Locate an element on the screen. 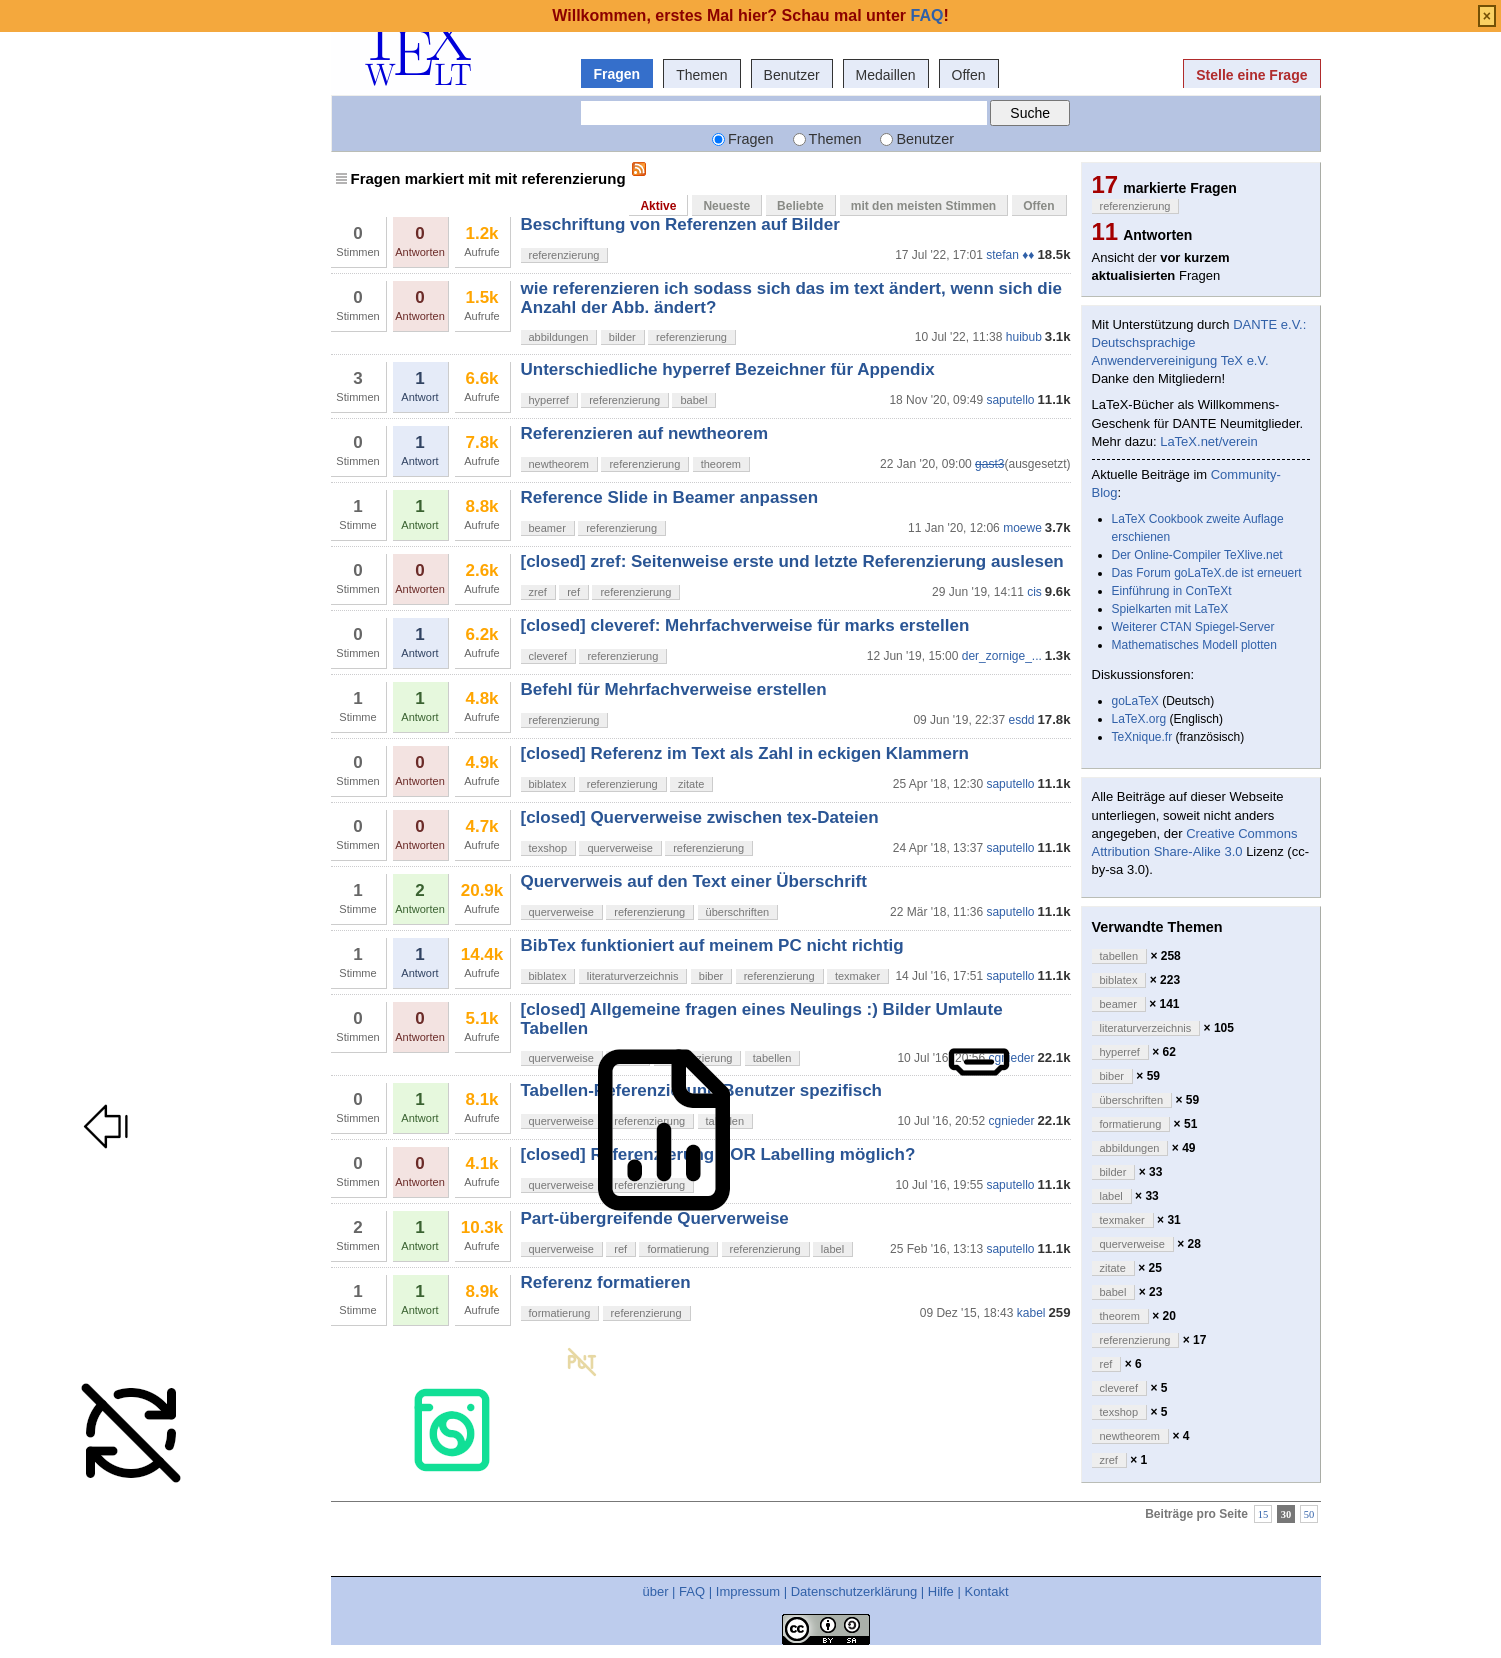 The width and height of the screenshot is (1501, 1658). indicates HTTP PUT request is disabled is located at coordinates (582, 1362).